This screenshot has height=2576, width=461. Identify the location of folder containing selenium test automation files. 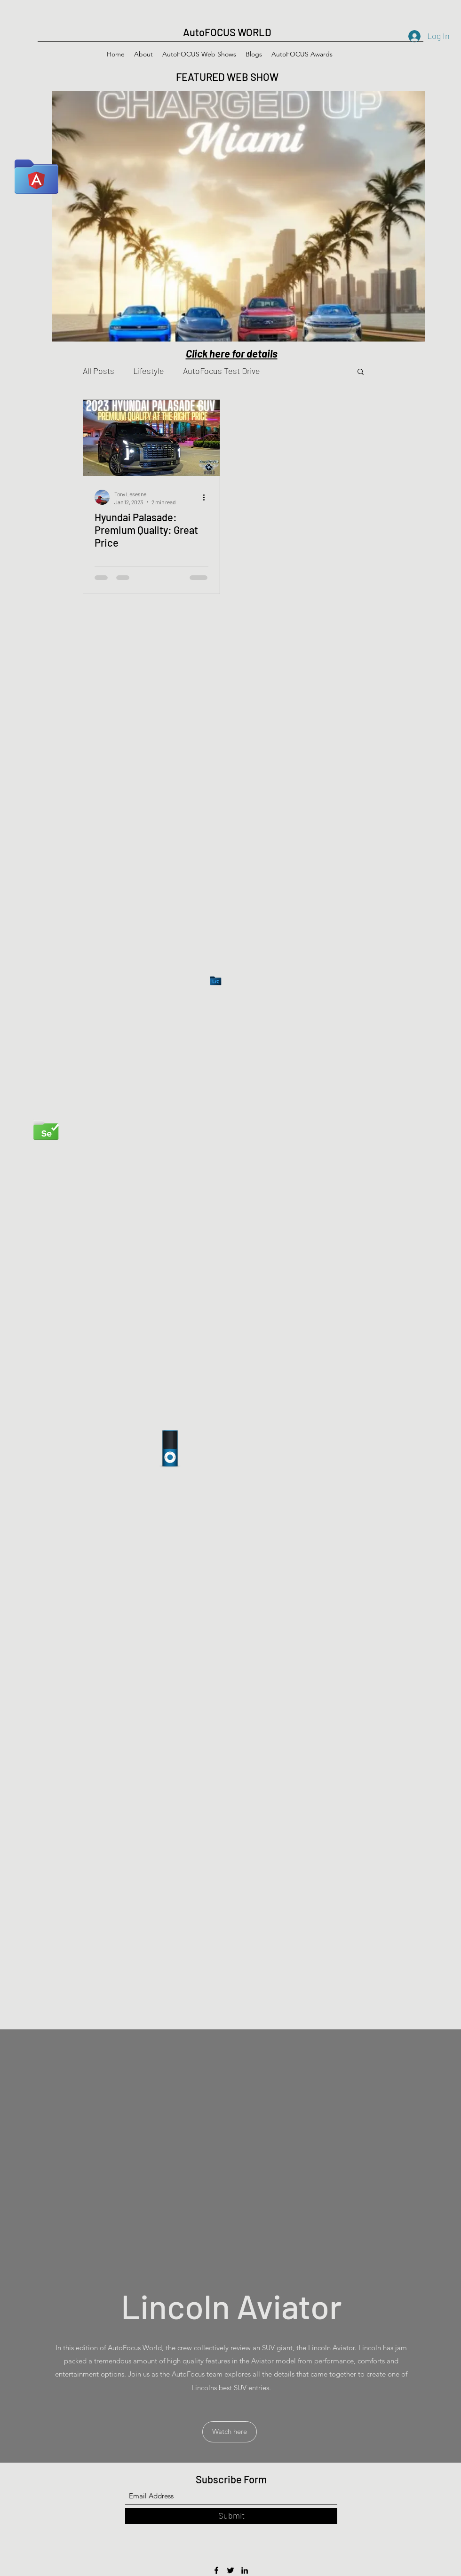
(46, 1130).